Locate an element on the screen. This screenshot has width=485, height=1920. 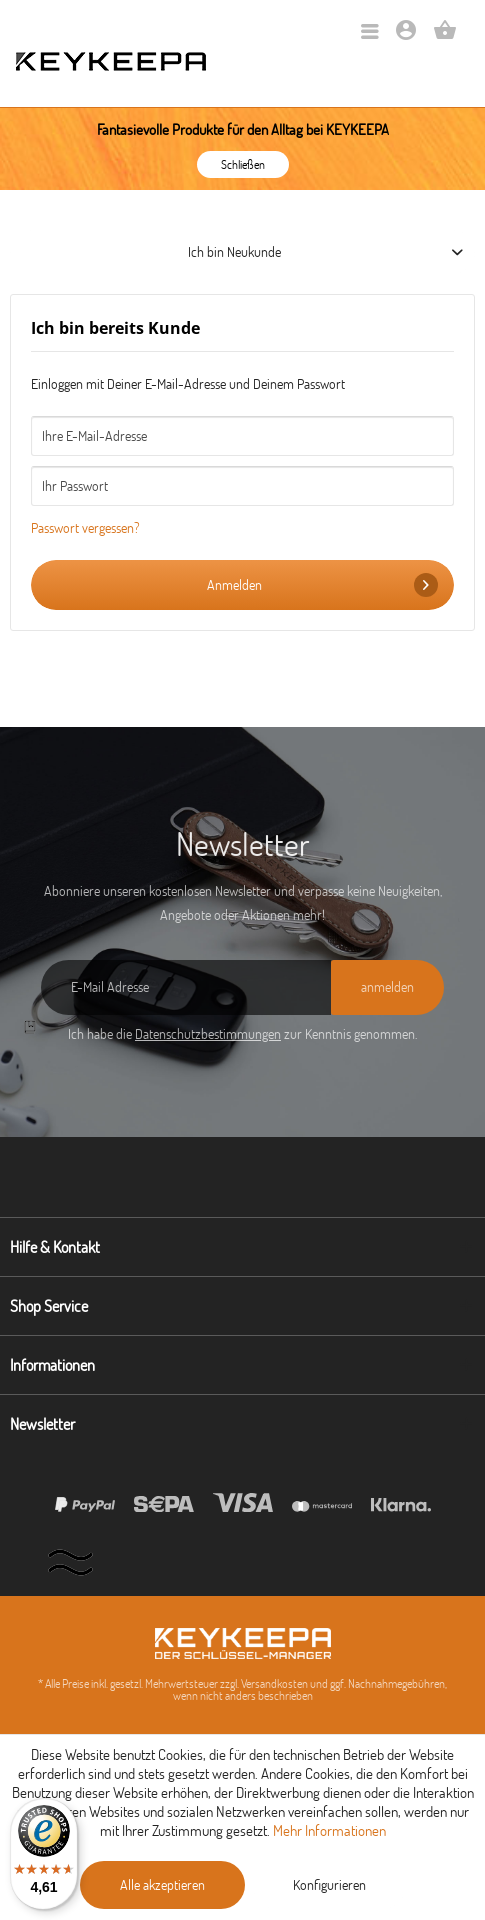
indicates approximate or estimated value is located at coordinates (70, 1562).